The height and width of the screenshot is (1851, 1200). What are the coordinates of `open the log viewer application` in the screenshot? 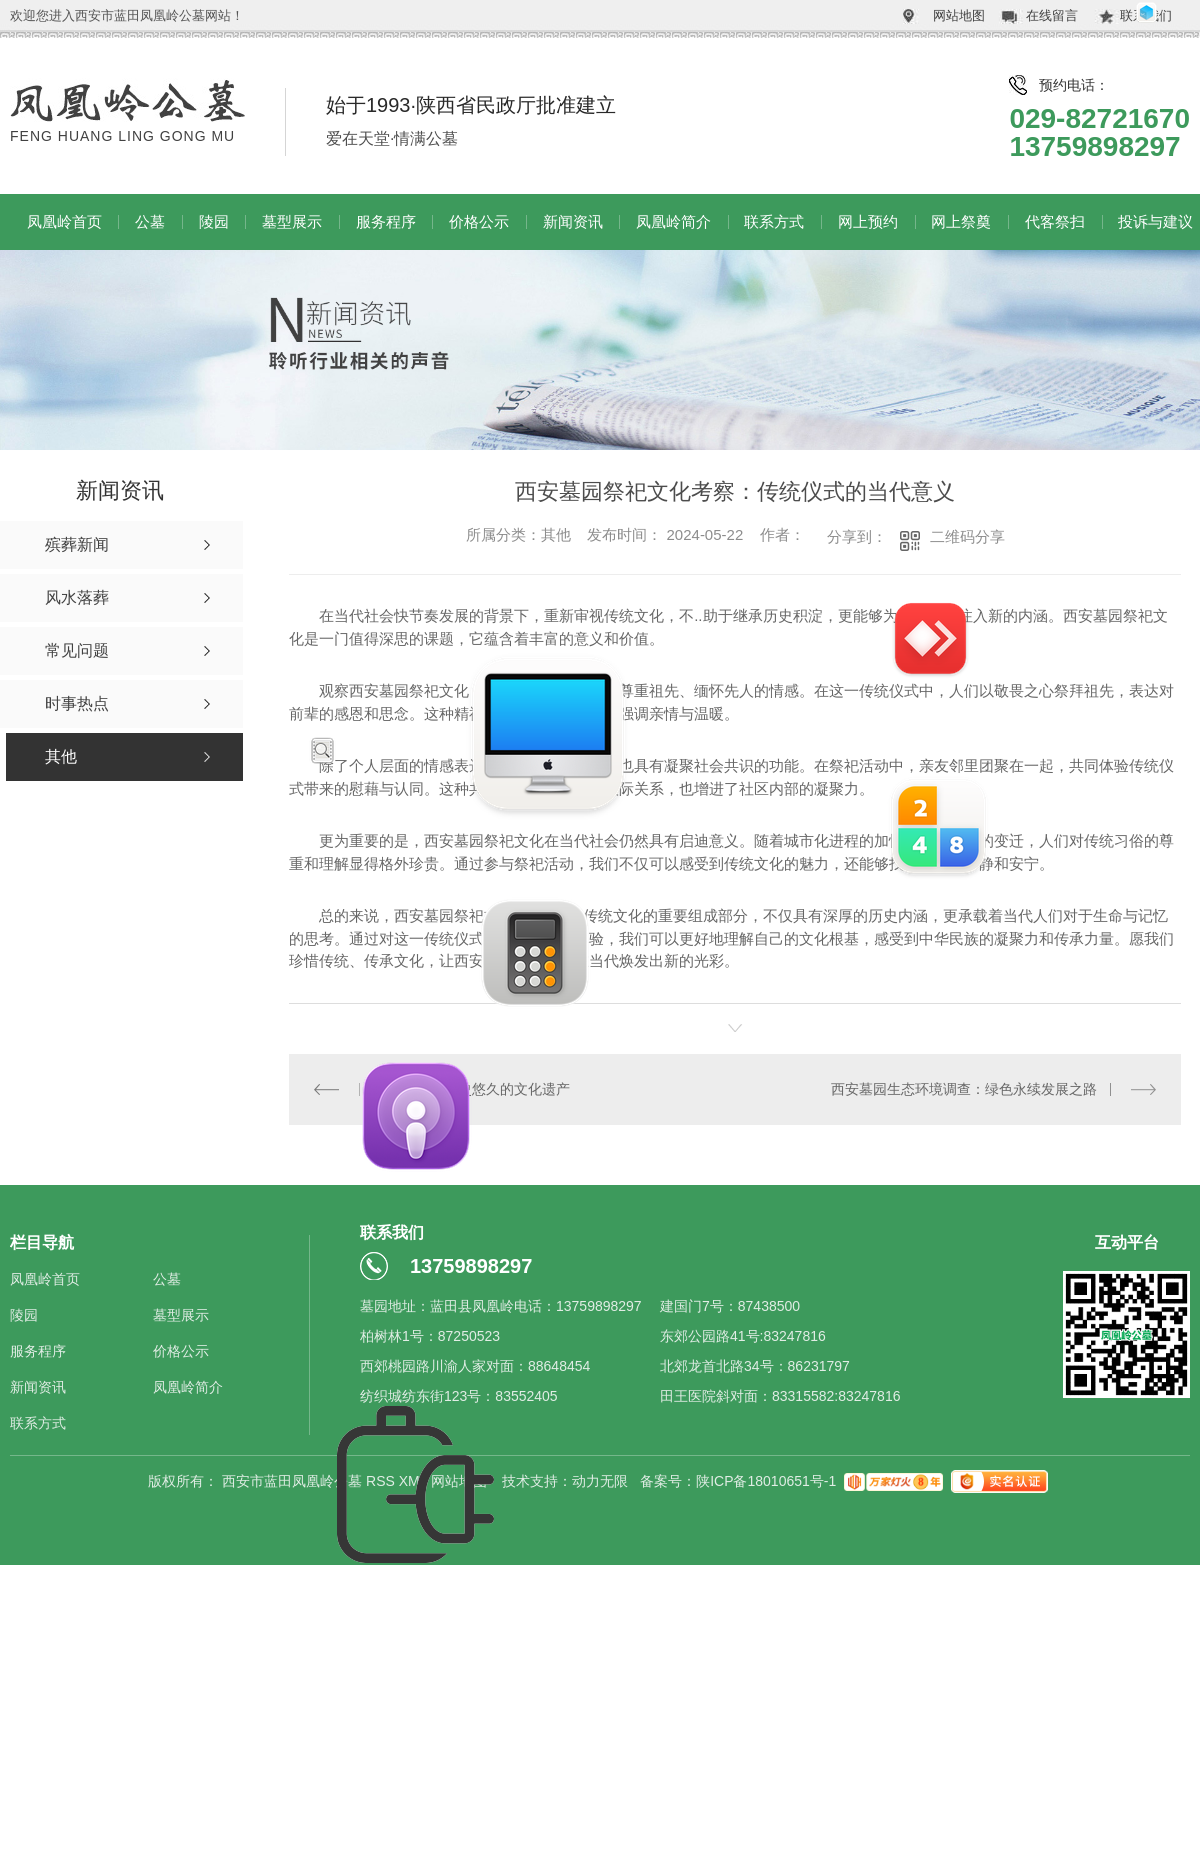 It's located at (322, 750).